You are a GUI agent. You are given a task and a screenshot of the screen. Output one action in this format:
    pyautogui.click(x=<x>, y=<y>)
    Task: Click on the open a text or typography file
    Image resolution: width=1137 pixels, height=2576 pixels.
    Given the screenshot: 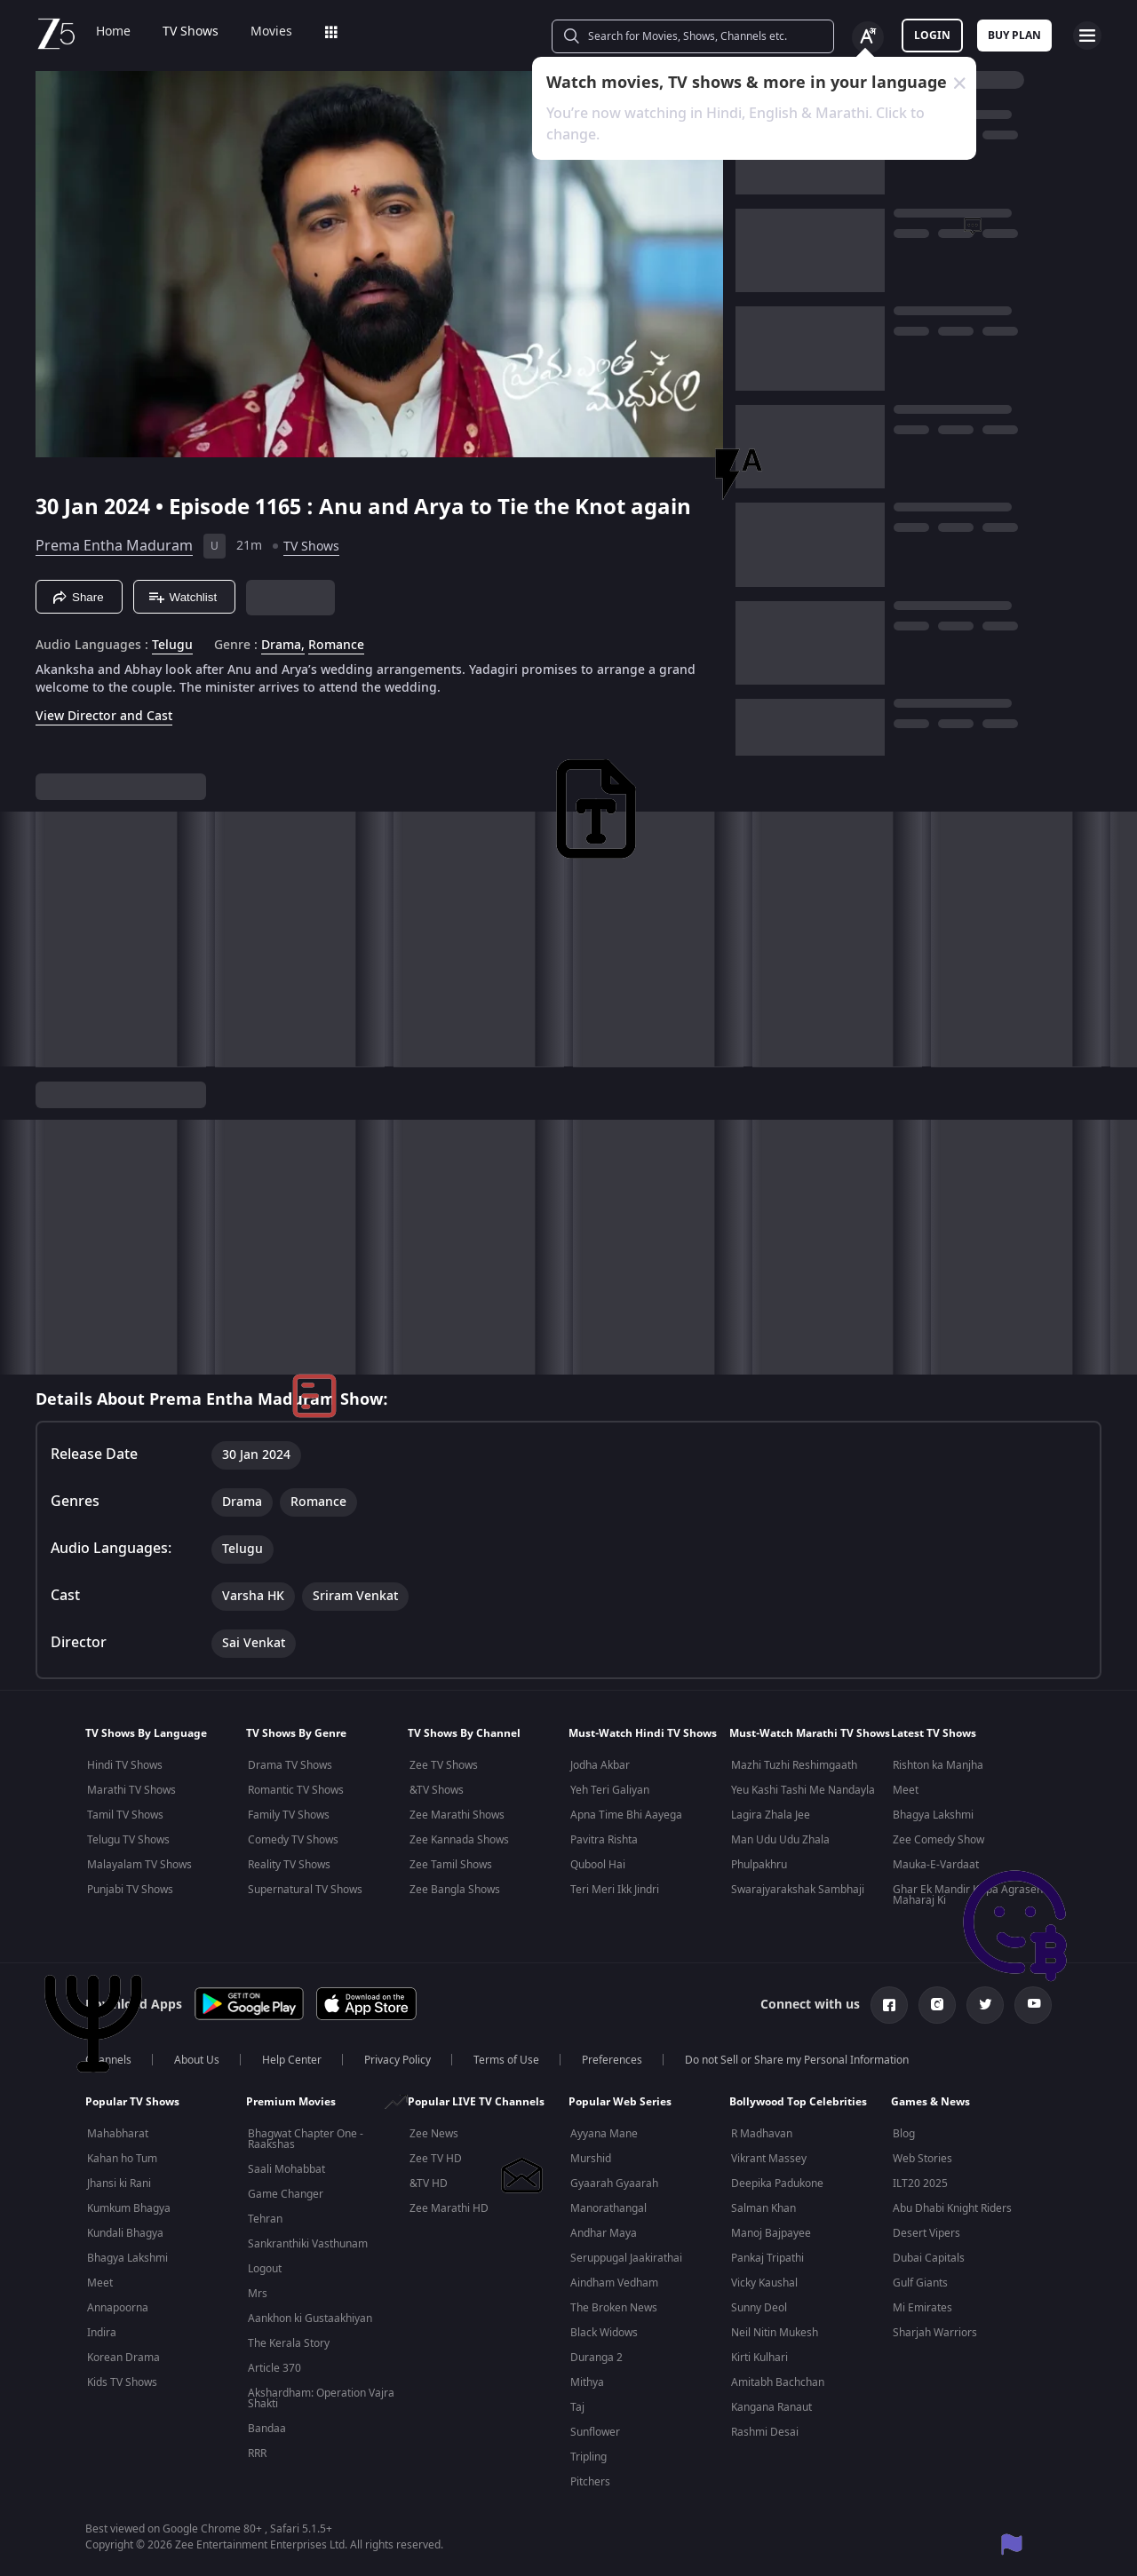 What is the action you would take?
    pyautogui.click(x=596, y=809)
    